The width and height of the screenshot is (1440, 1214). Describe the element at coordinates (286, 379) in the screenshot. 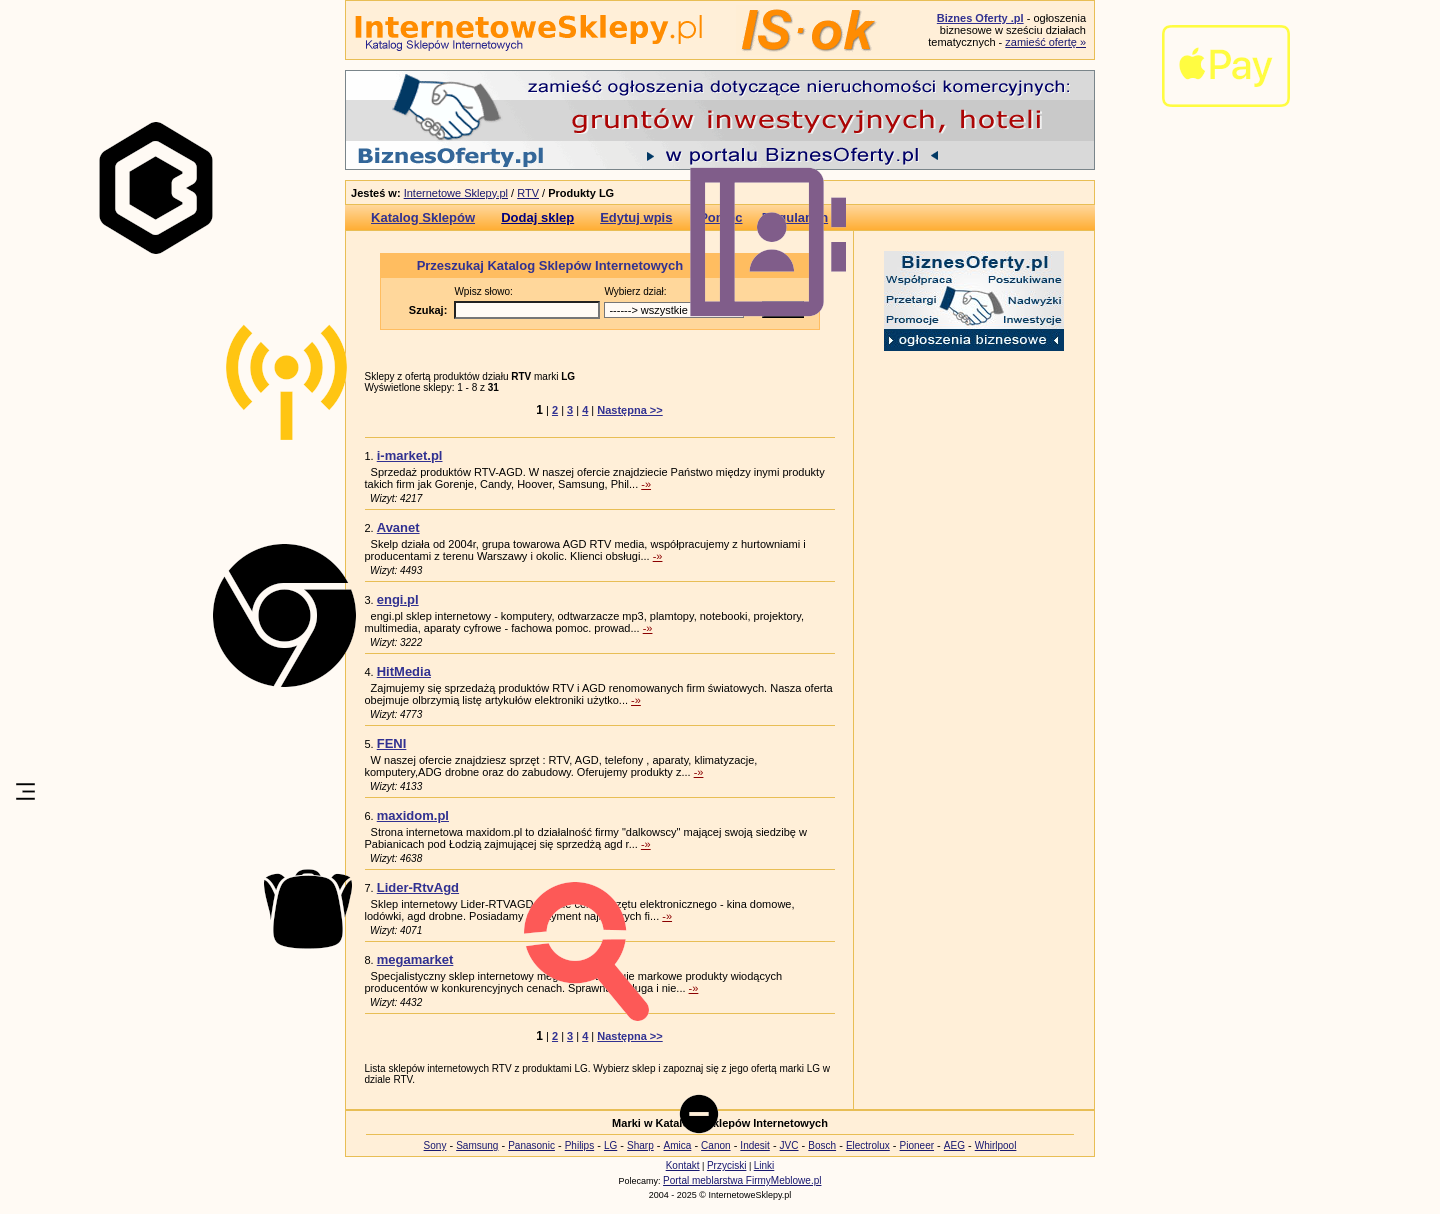

I see `start a live broadcast or stream` at that location.